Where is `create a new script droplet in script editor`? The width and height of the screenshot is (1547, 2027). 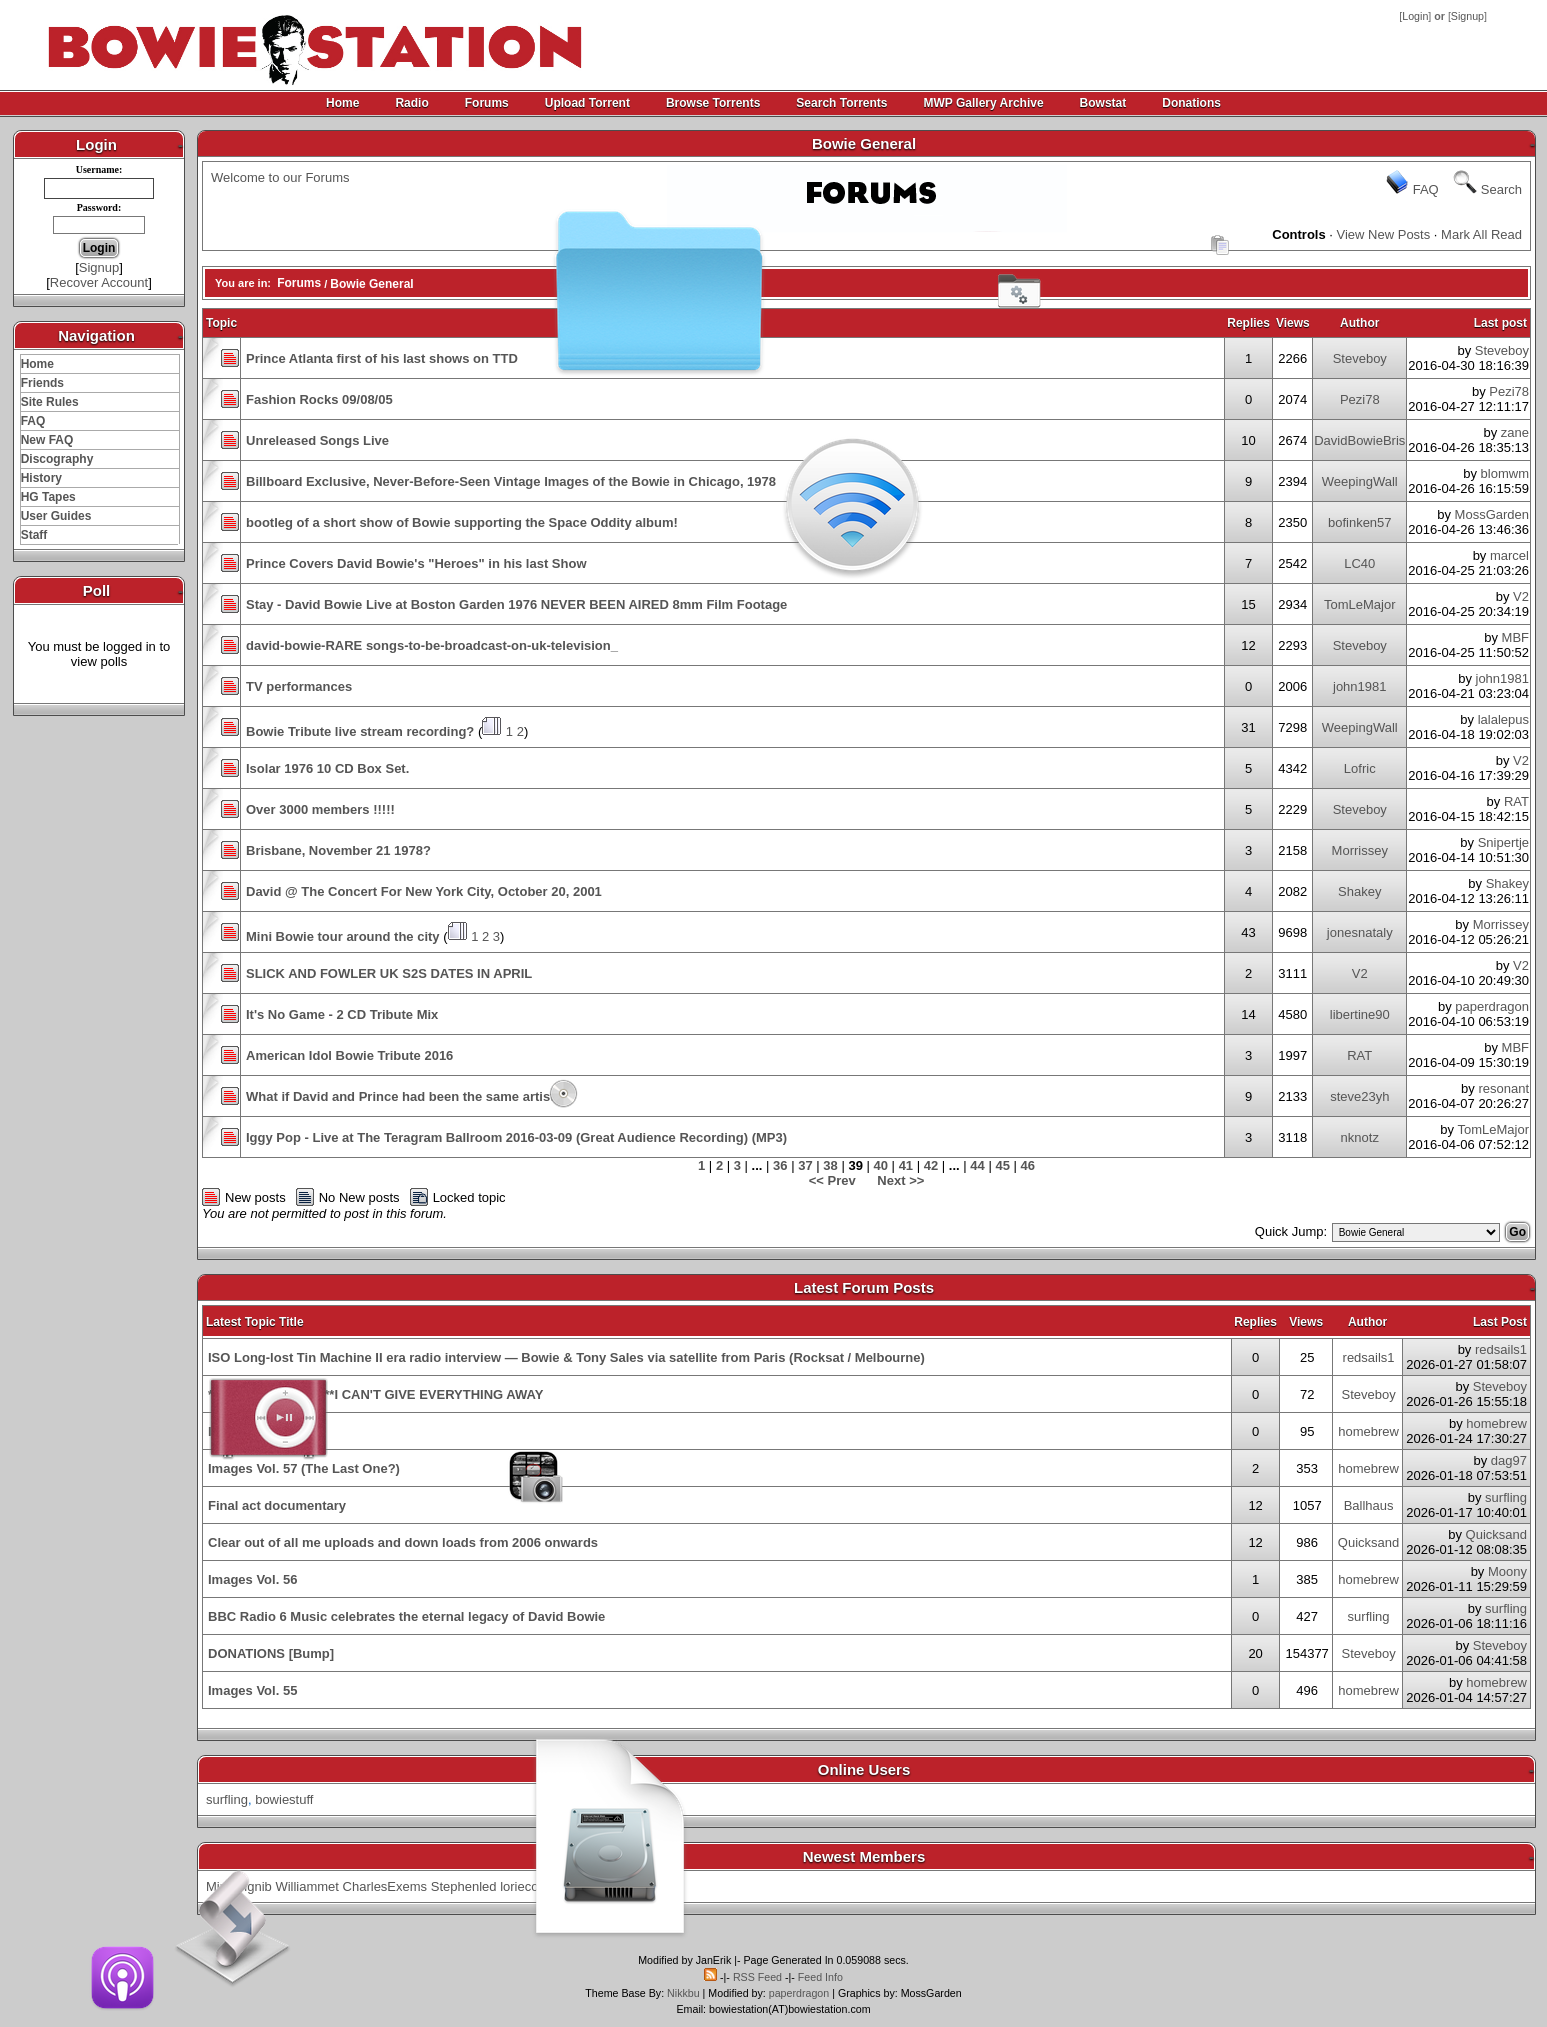
create a new script droplet in script editor is located at coordinates (232, 1927).